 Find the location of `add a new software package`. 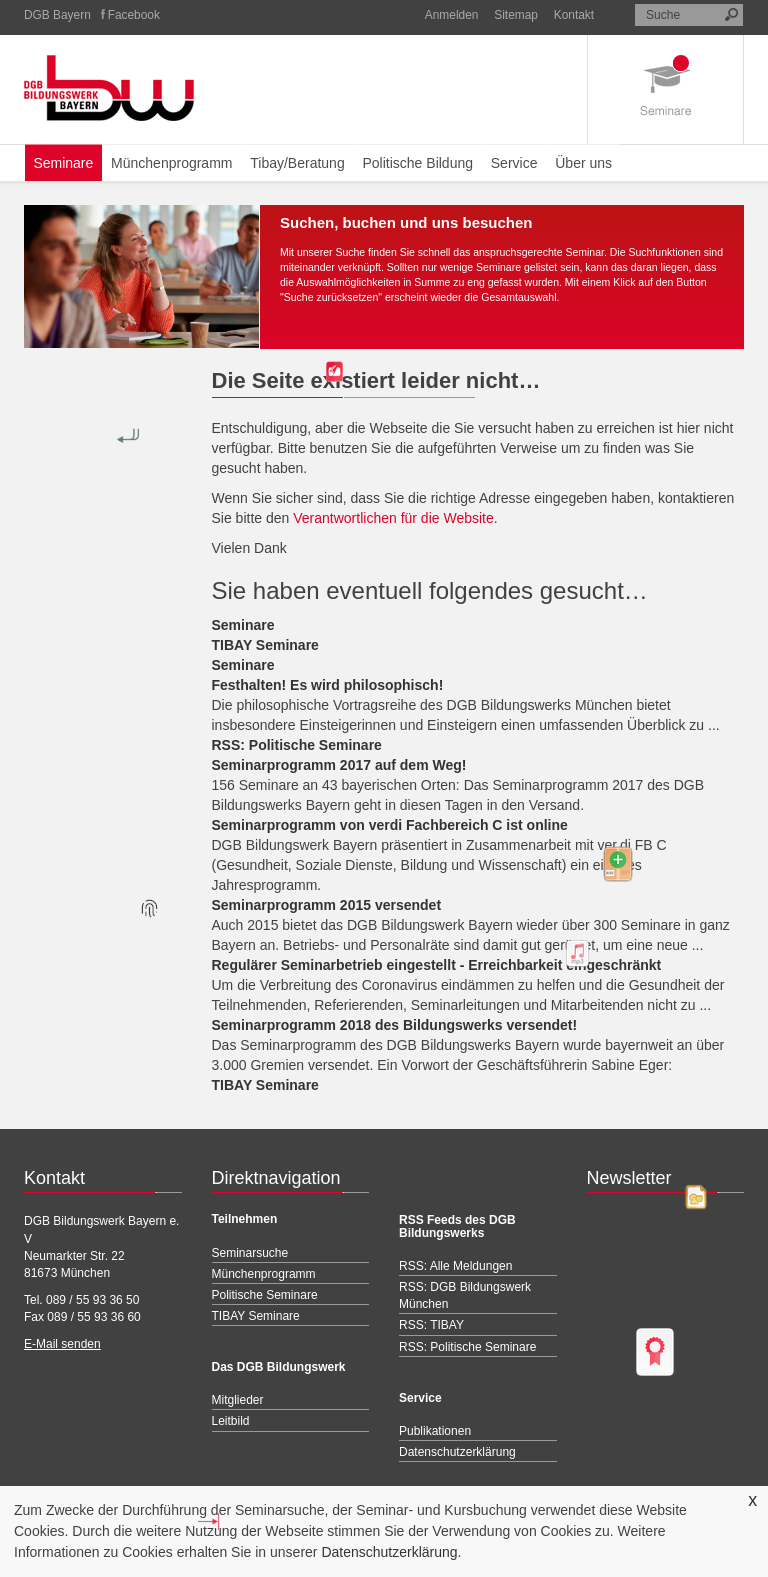

add a new software package is located at coordinates (618, 864).